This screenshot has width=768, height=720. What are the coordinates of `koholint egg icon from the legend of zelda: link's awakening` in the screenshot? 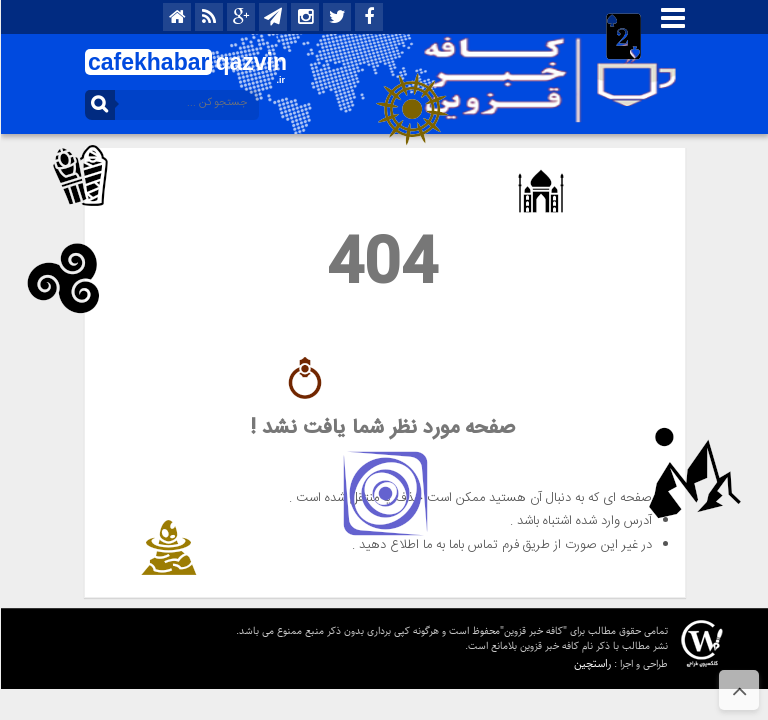 It's located at (168, 546).